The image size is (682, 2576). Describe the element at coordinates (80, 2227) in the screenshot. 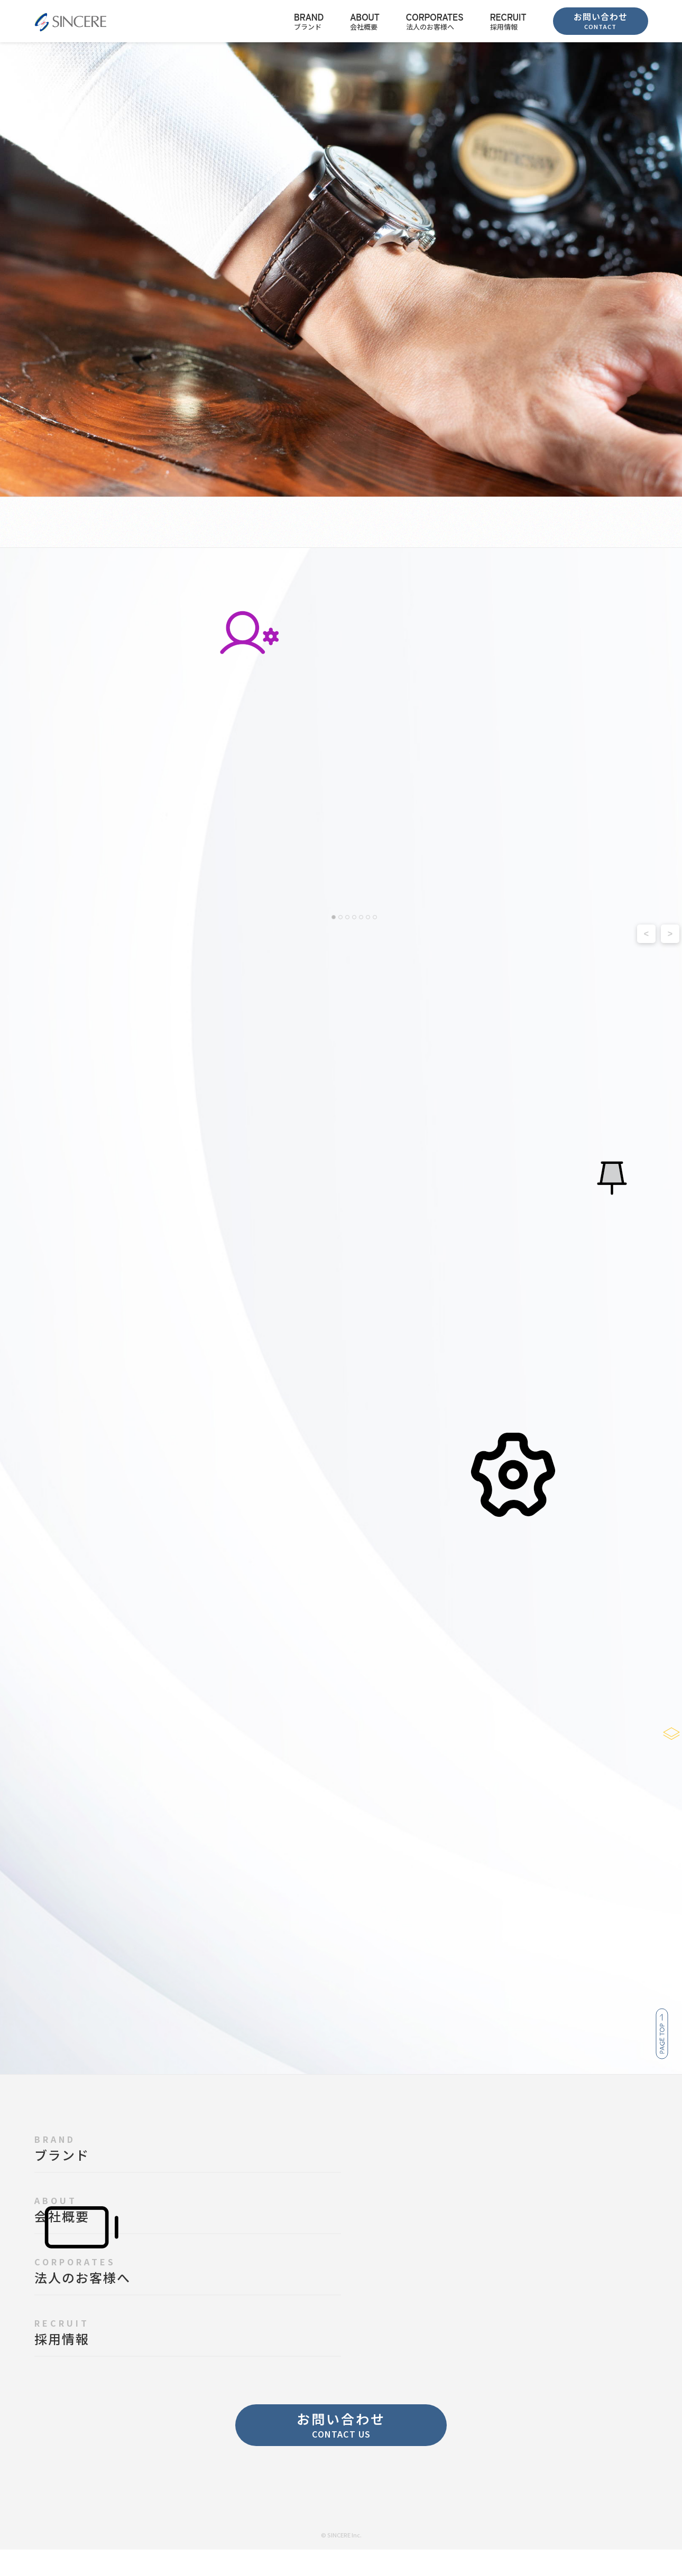

I see `indicates battery is empty or depleted` at that location.